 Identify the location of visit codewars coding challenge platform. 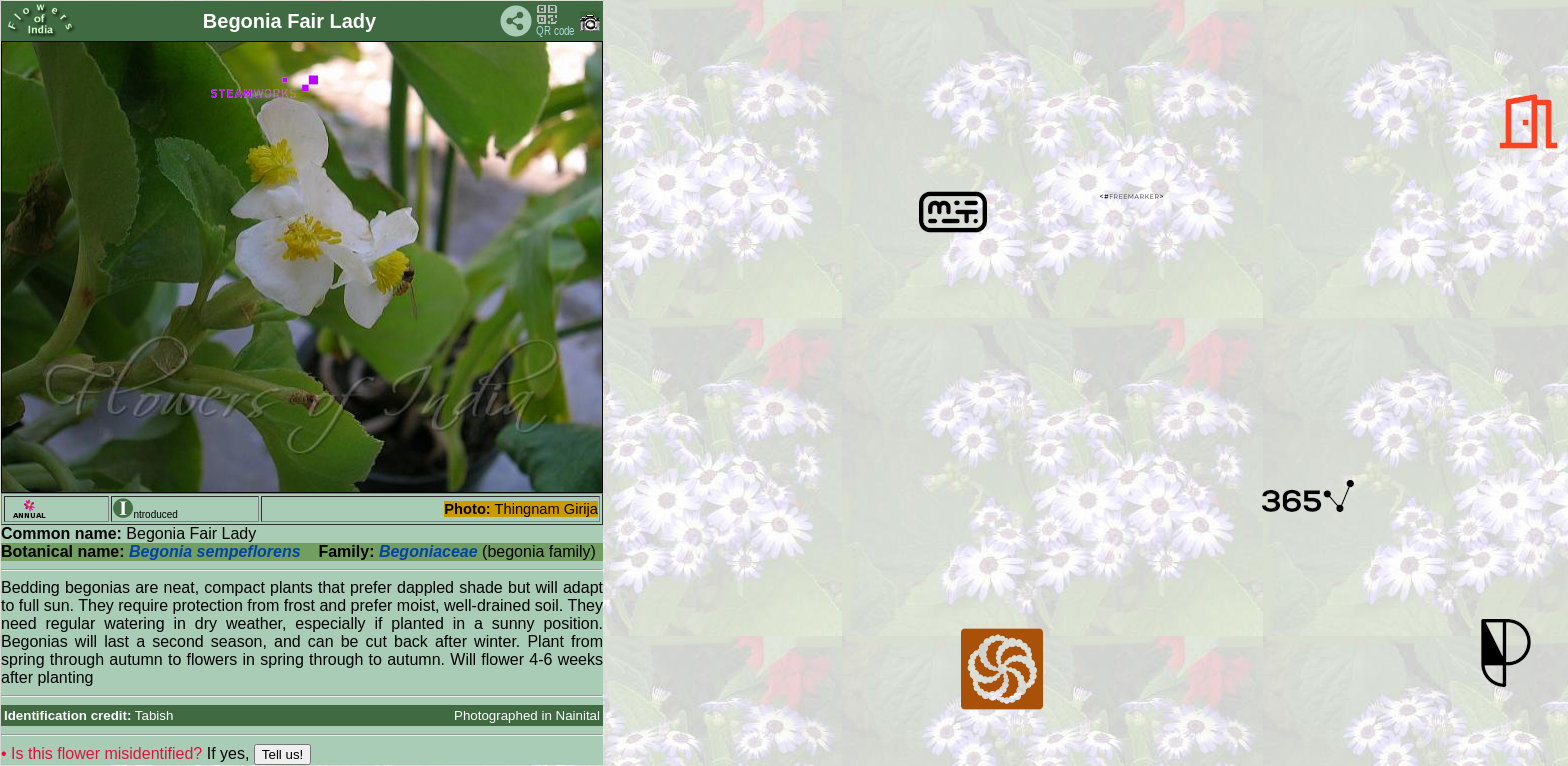
(1002, 669).